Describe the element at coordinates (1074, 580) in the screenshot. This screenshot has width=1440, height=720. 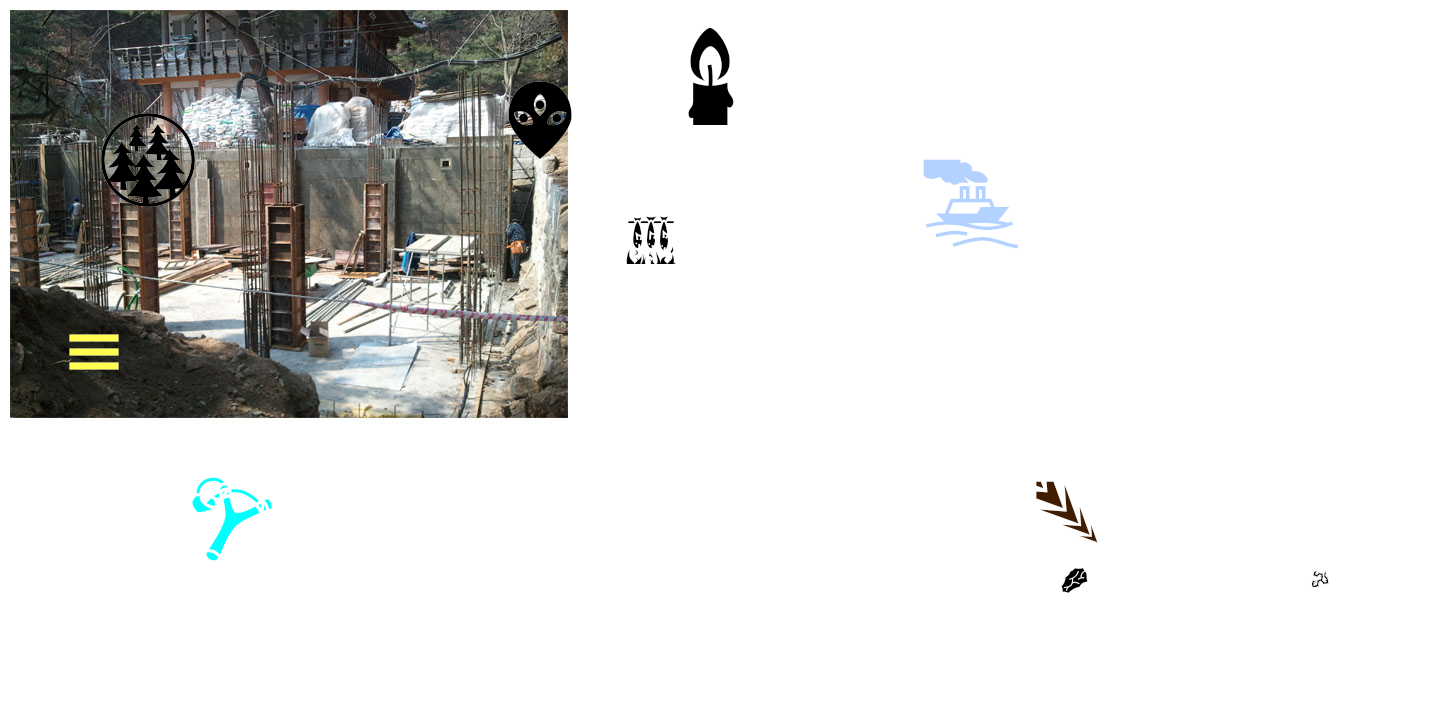
I see `craft or upgrade primitive tools` at that location.